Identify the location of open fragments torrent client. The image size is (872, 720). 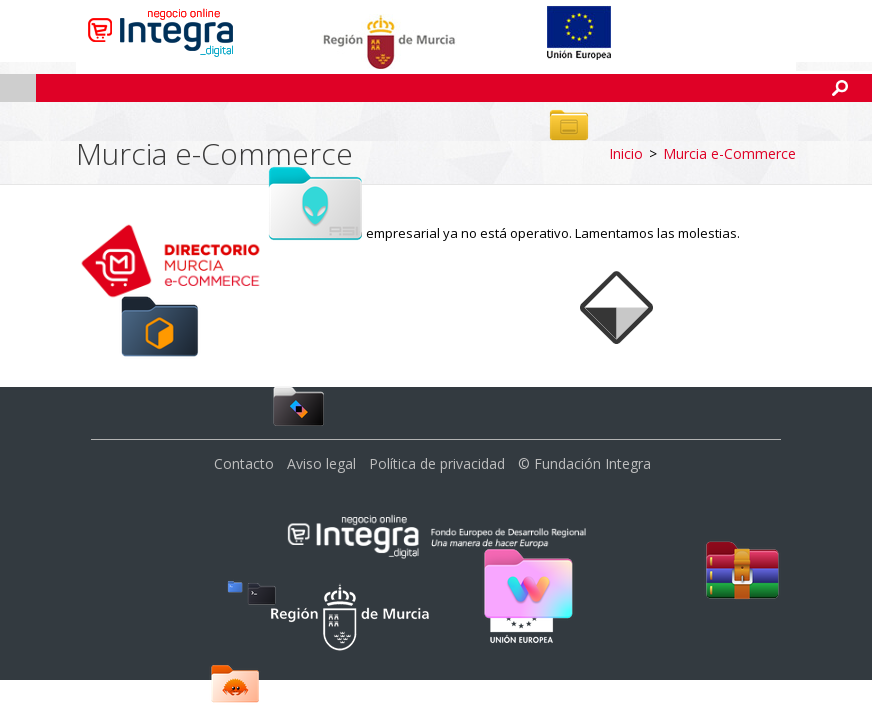
(616, 307).